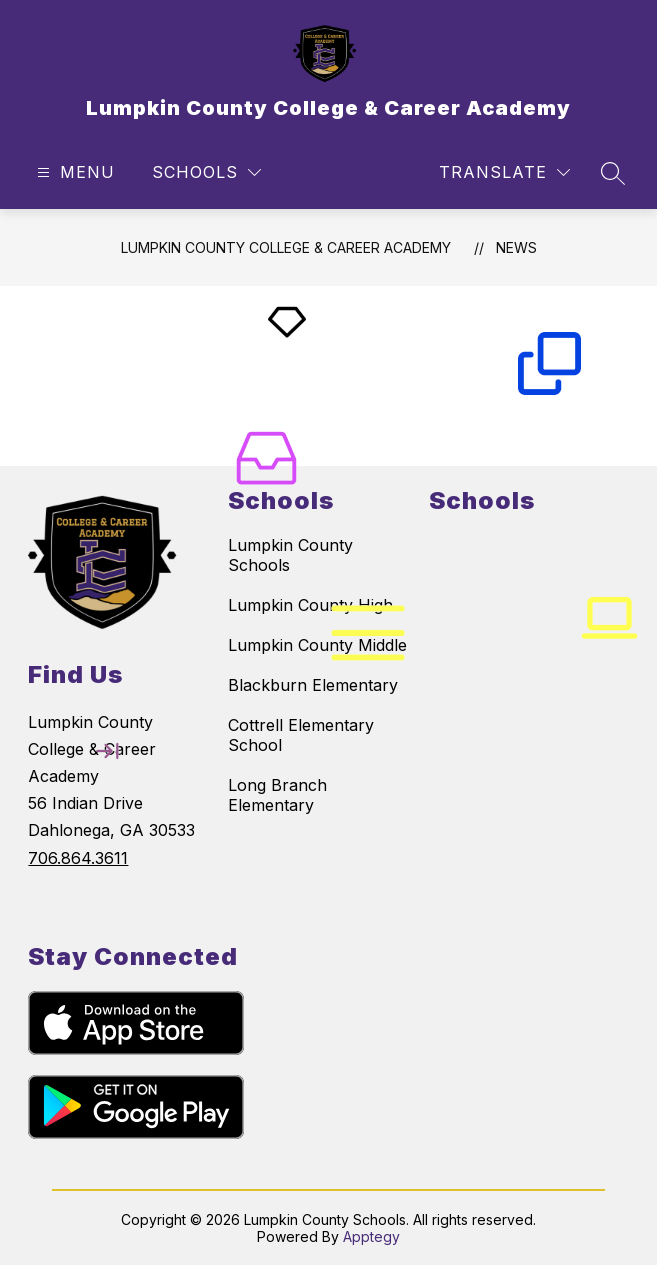  I want to click on view your inbox messages, so click(266, 457).